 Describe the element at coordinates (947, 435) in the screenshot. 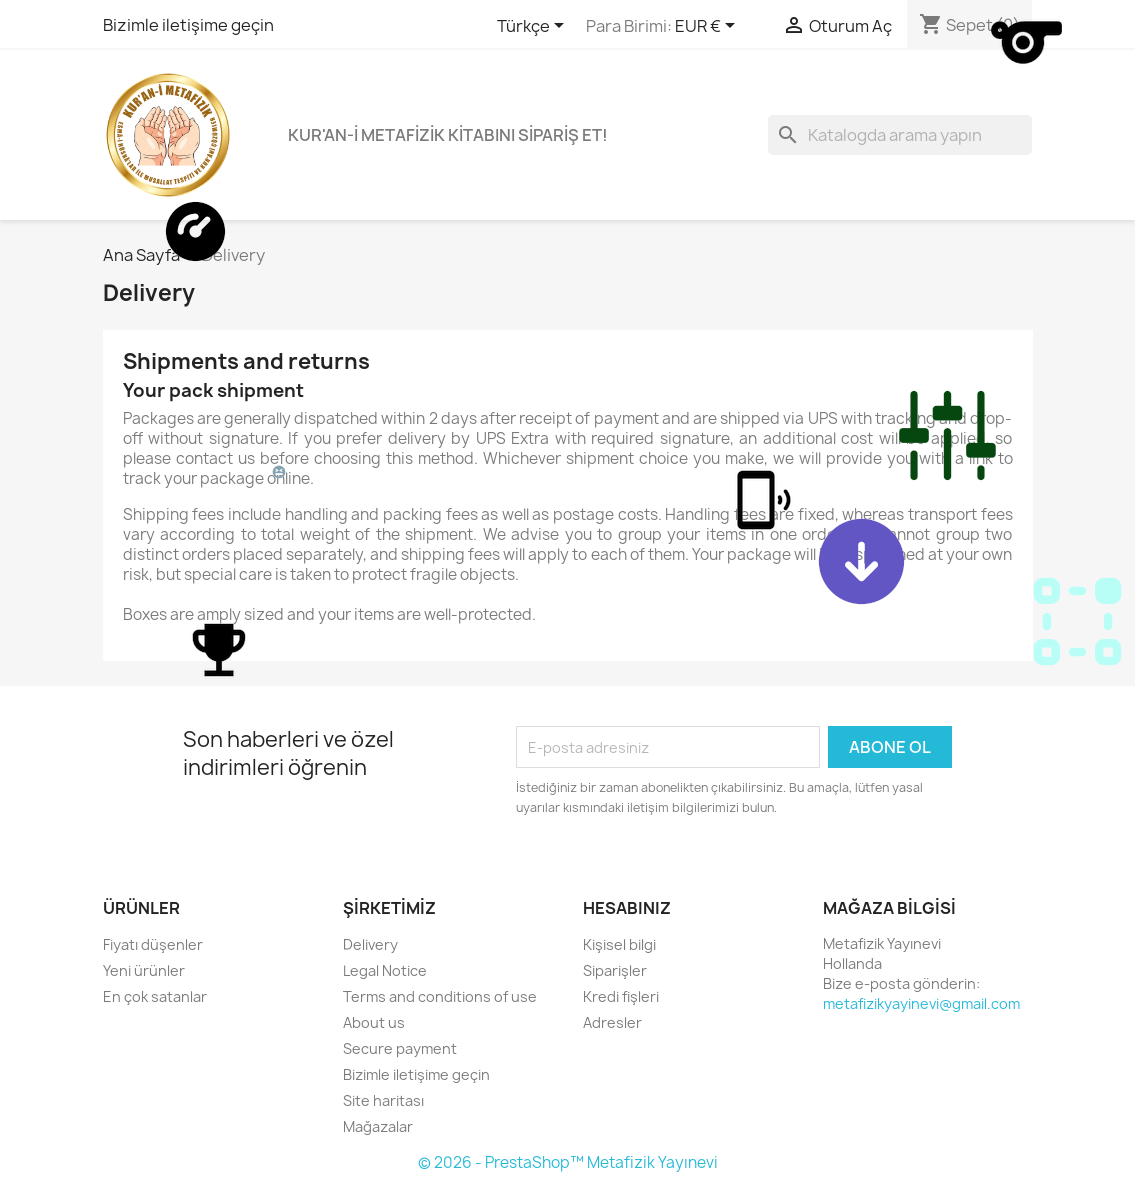

I see `adjust settings or preferences` at that location.